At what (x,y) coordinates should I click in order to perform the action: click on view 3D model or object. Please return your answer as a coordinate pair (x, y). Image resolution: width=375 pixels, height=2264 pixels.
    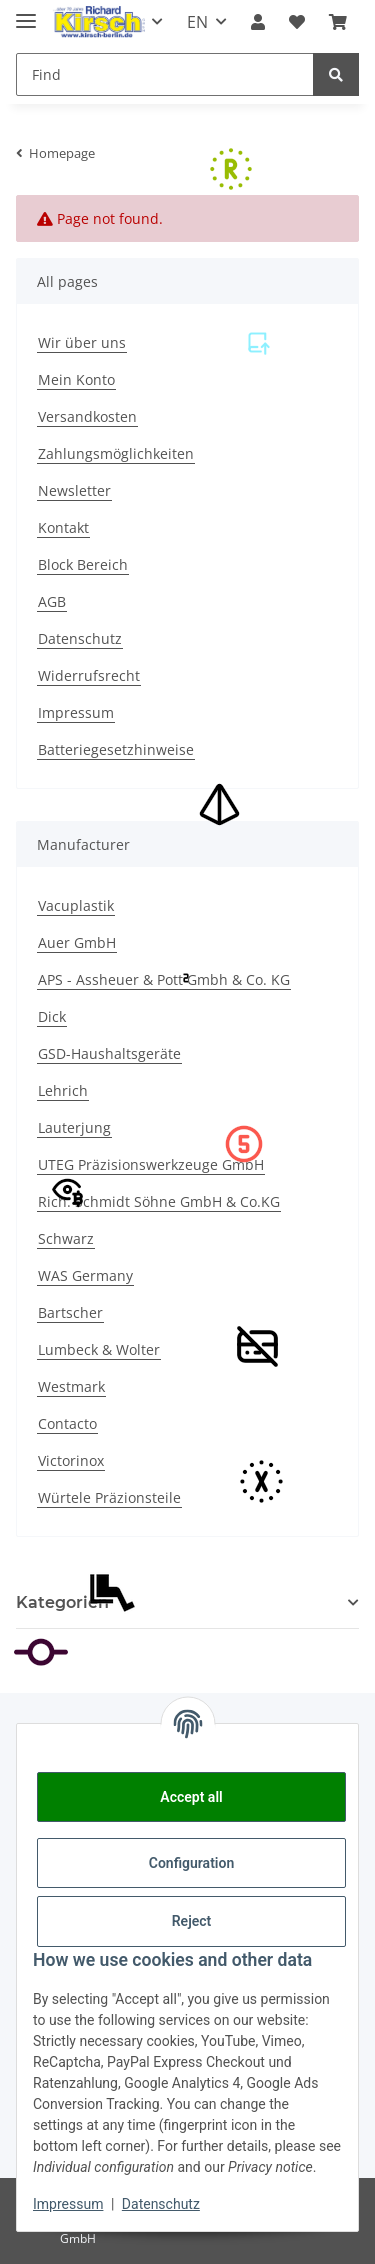
    Looking at the image, I should click on (219, 804).